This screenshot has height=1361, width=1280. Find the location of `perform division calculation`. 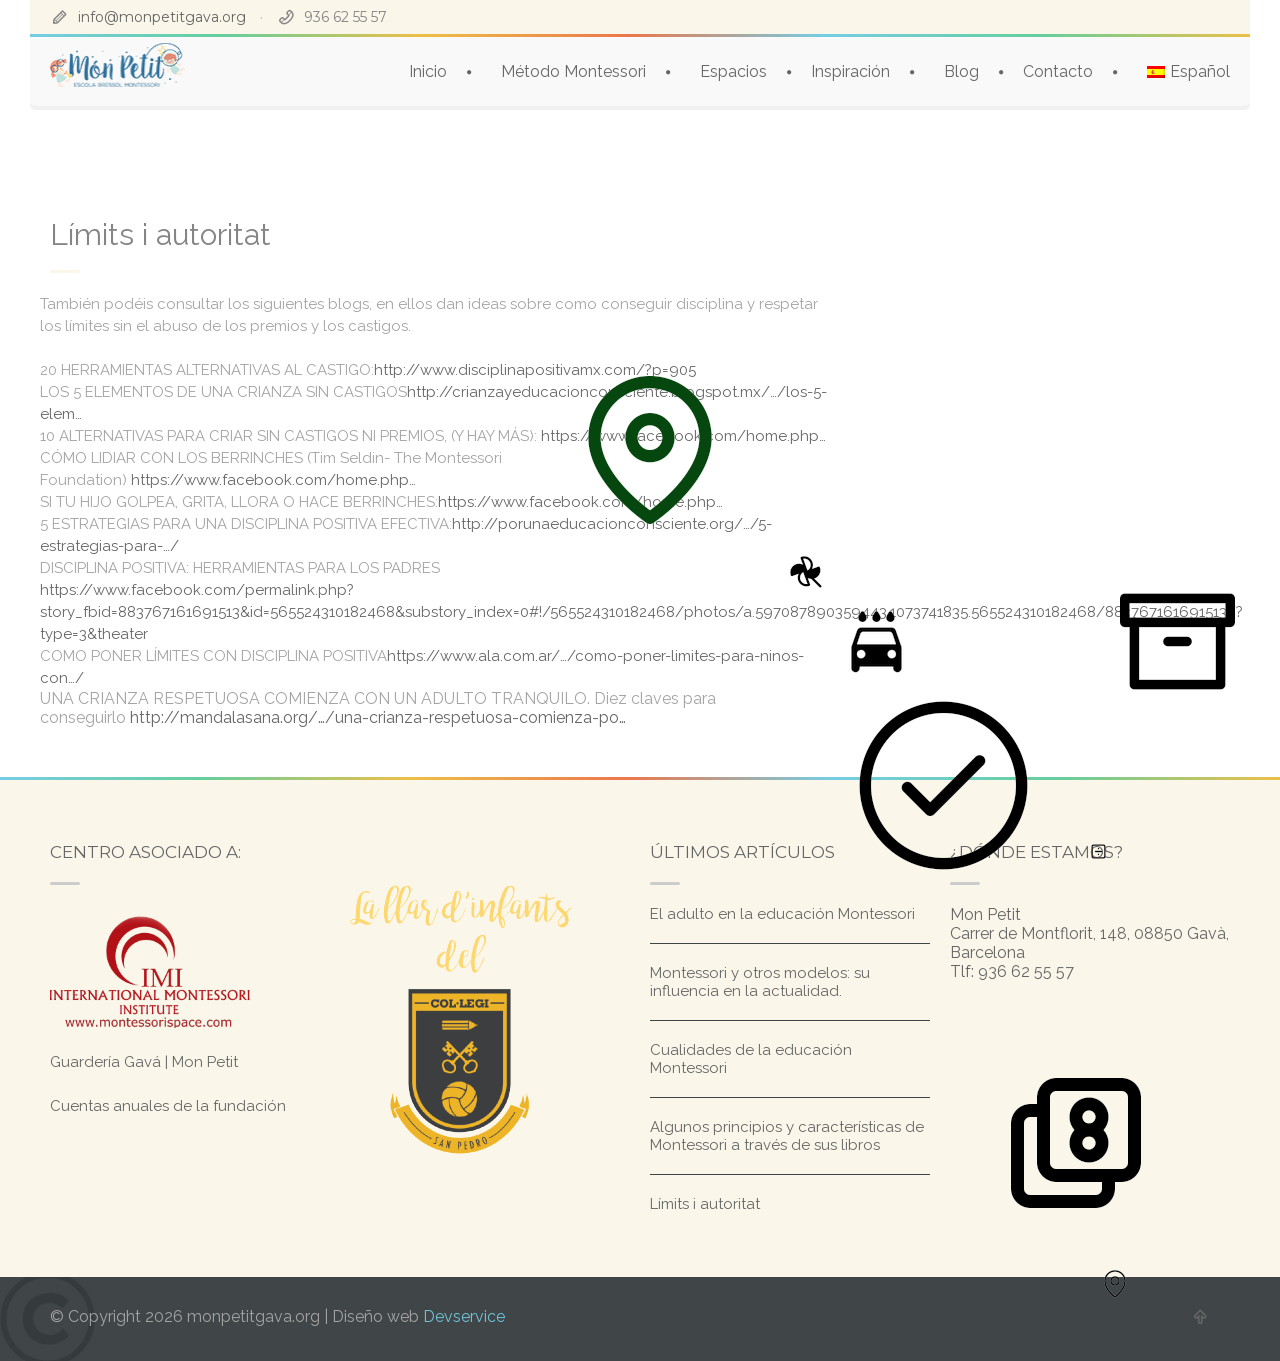

perform division calculation is located at coordinates (1098, 851).